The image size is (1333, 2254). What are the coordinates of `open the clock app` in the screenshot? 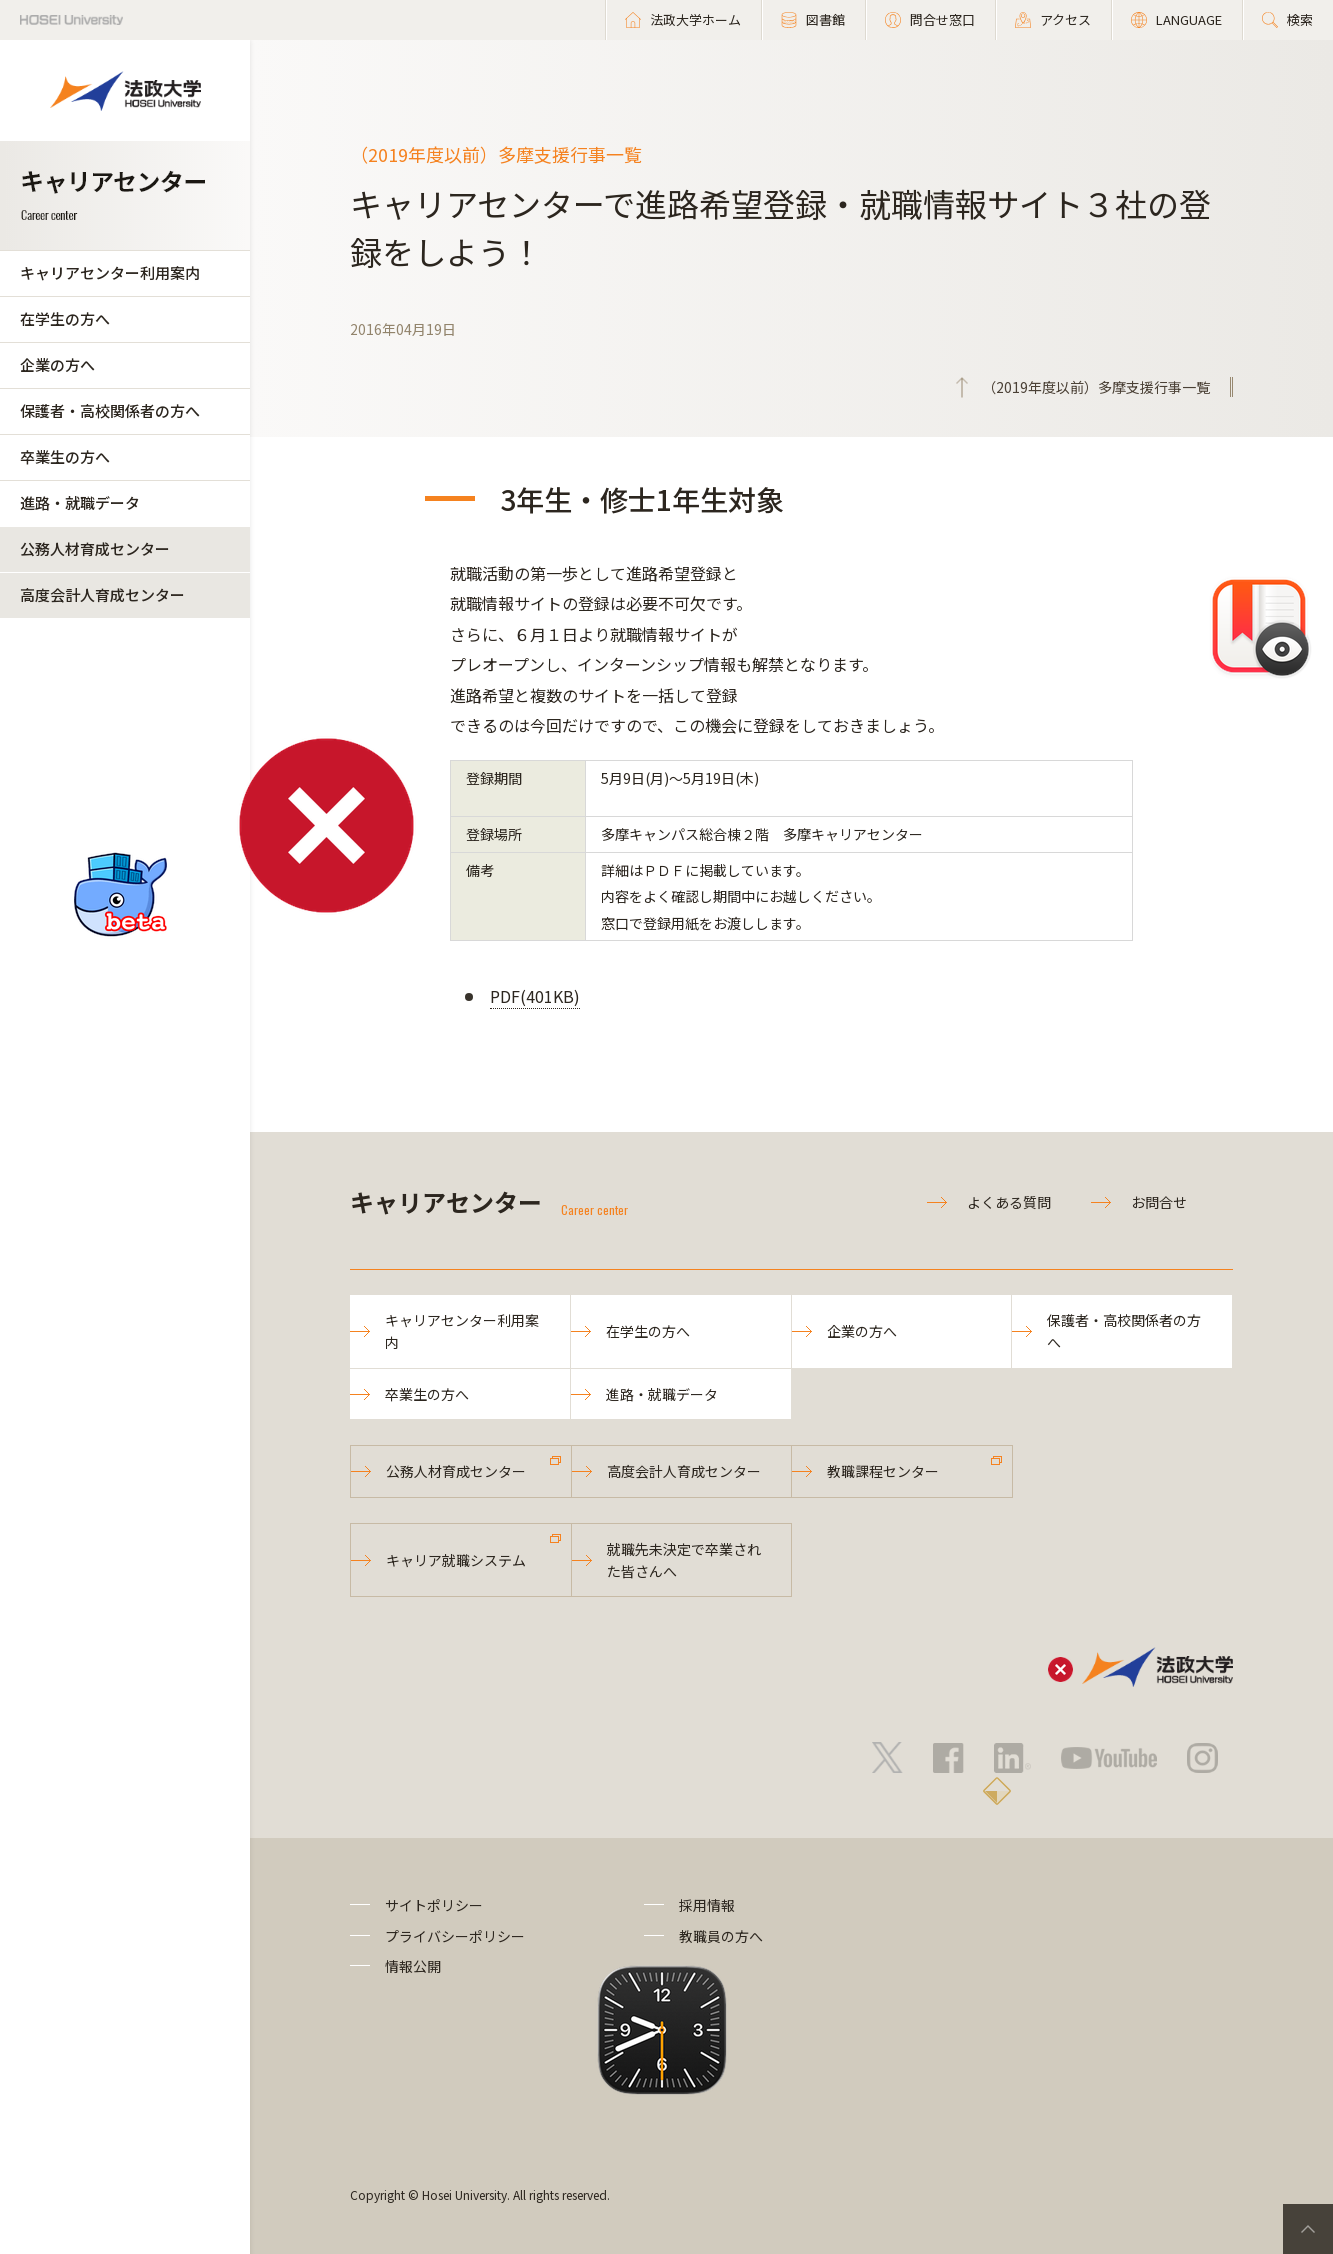 It's located at (662, 2030).